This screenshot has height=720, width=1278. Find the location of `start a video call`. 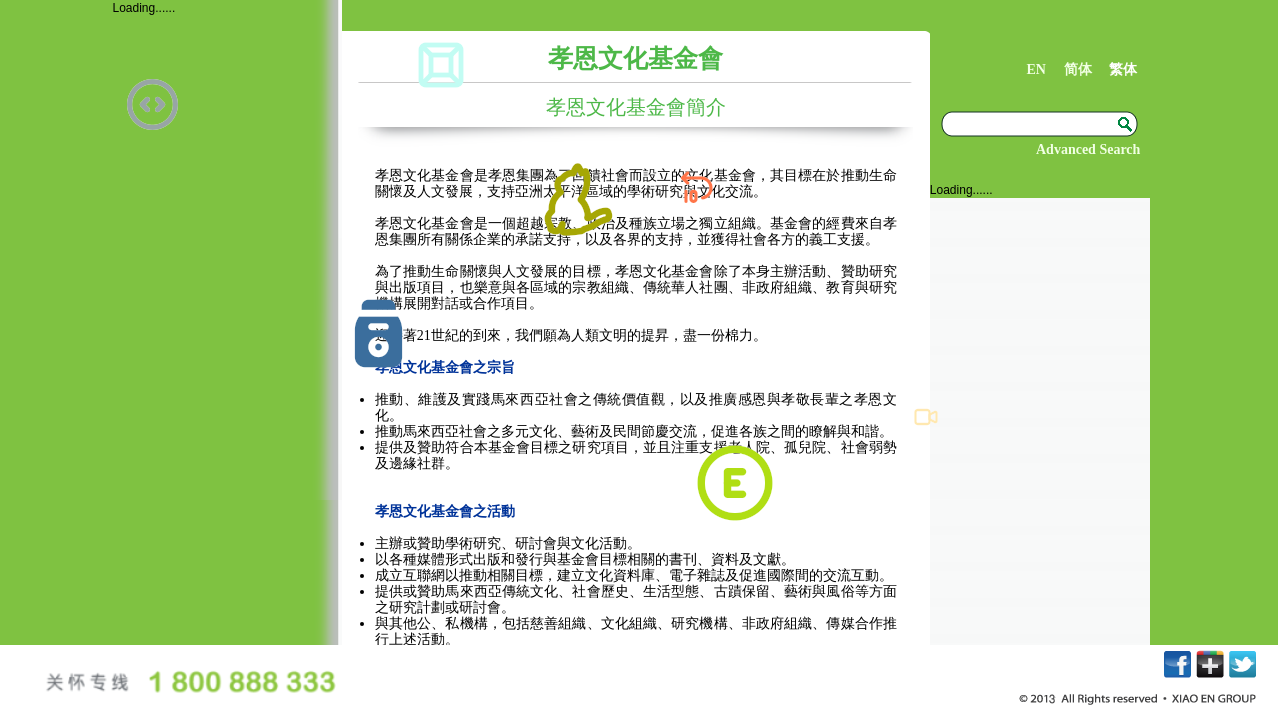

start a video call is located at coordinates (926, 417).